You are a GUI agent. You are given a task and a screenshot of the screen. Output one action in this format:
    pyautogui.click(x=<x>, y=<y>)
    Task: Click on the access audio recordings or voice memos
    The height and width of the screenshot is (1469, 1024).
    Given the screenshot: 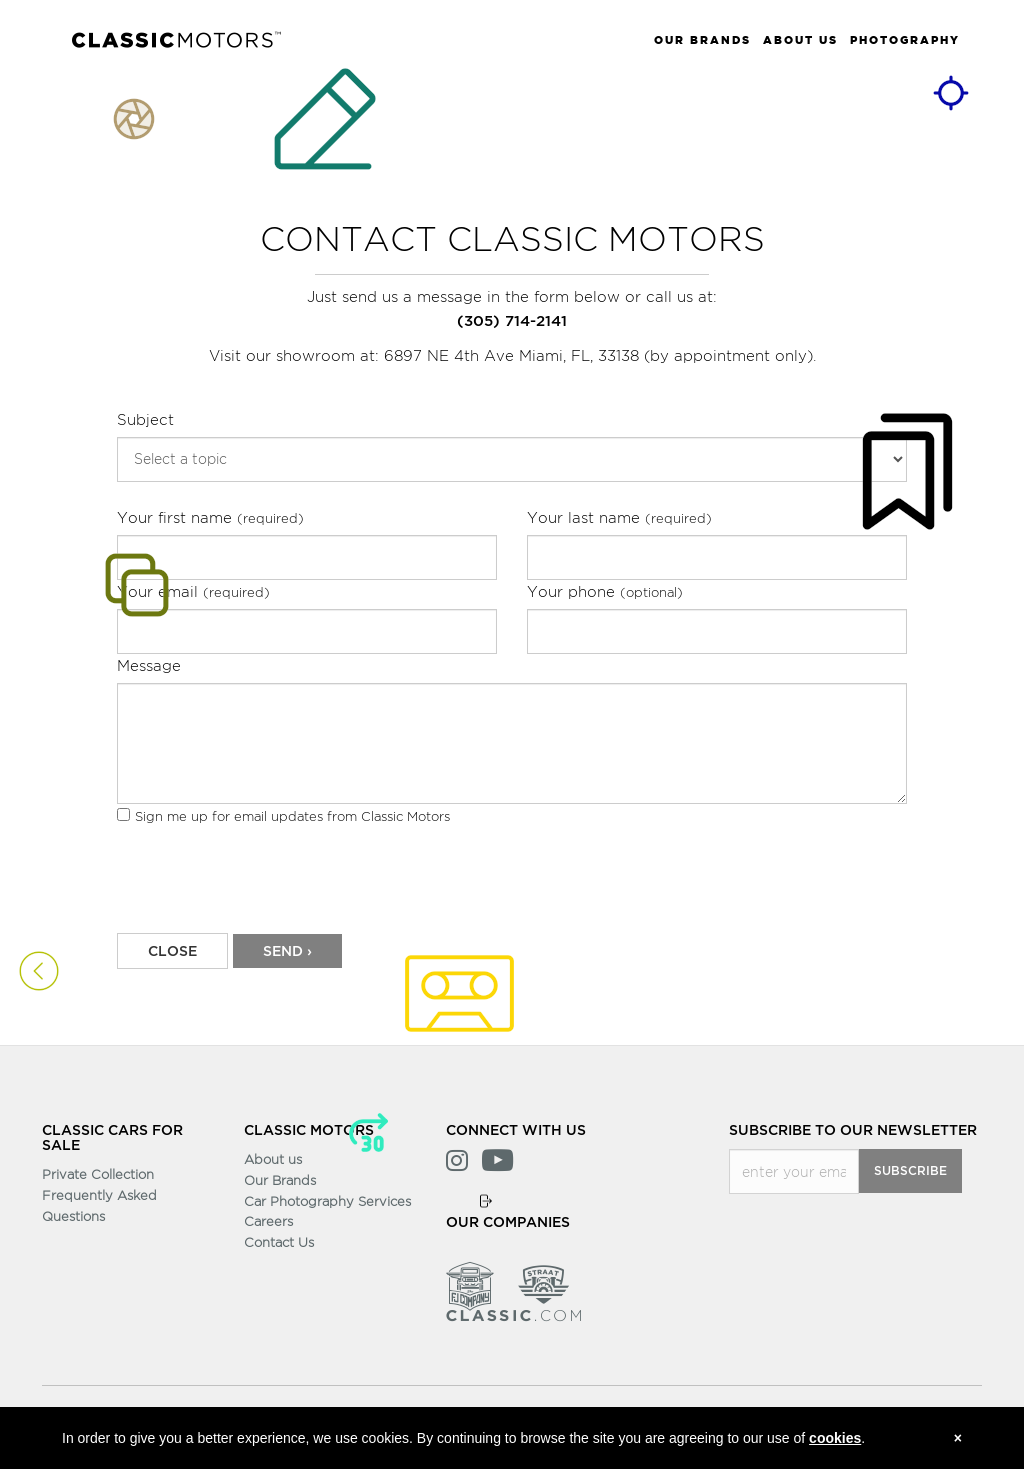 What is the action you would take?
    pyautogui.click(x=459, y=993)
    